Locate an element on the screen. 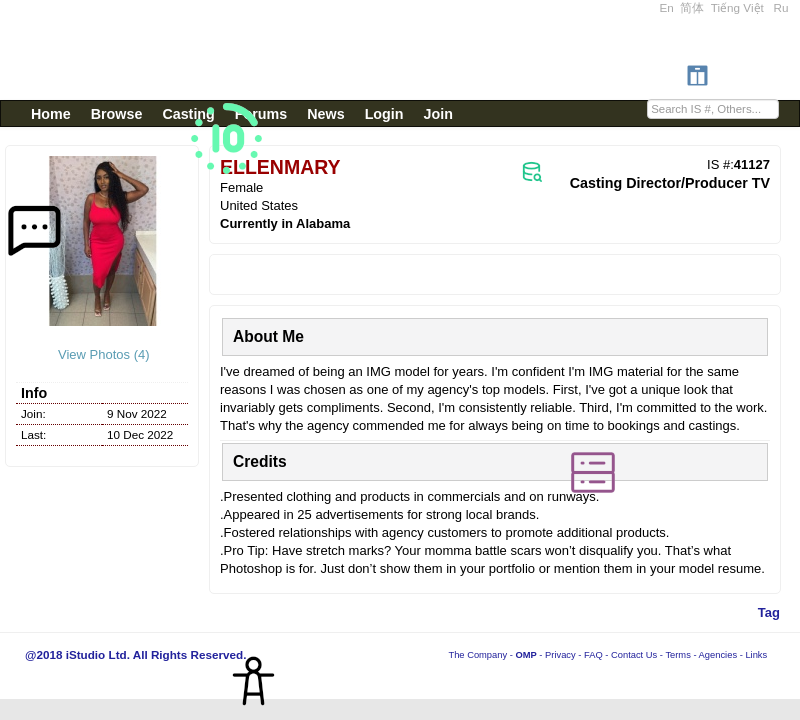 The width and height of the screenshot is (800, 720). set a 10-second timer or countdown is located at coordinates (226, 138).